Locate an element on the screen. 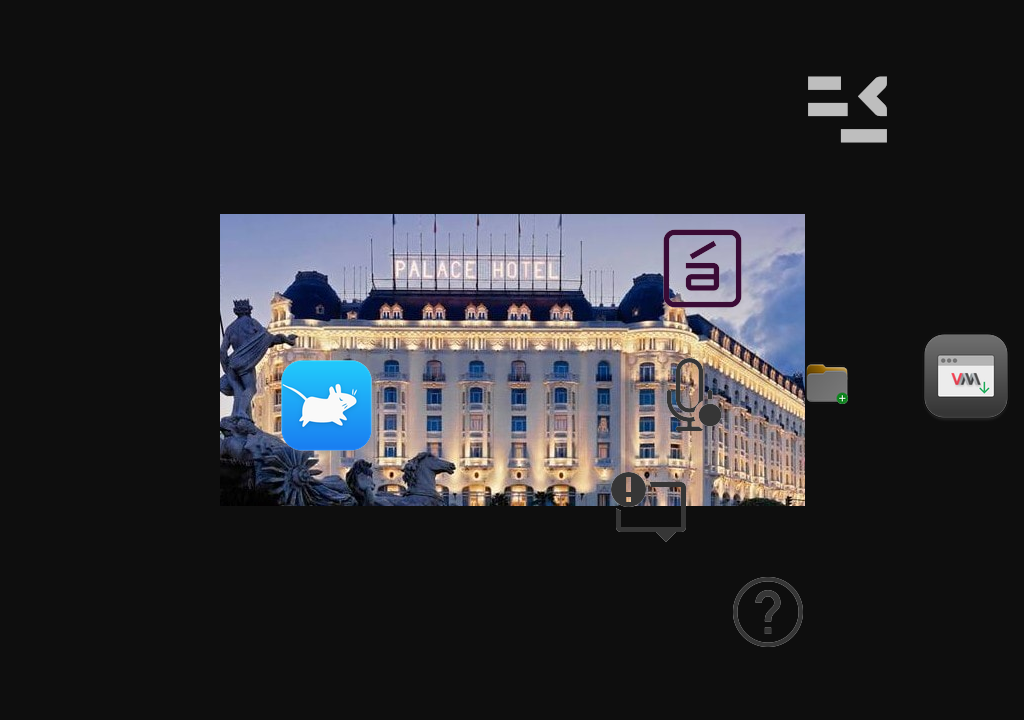 Image resolution: width=1024 pixels, height=720 pixels. create a new folder is located at coordinates (827, 383).